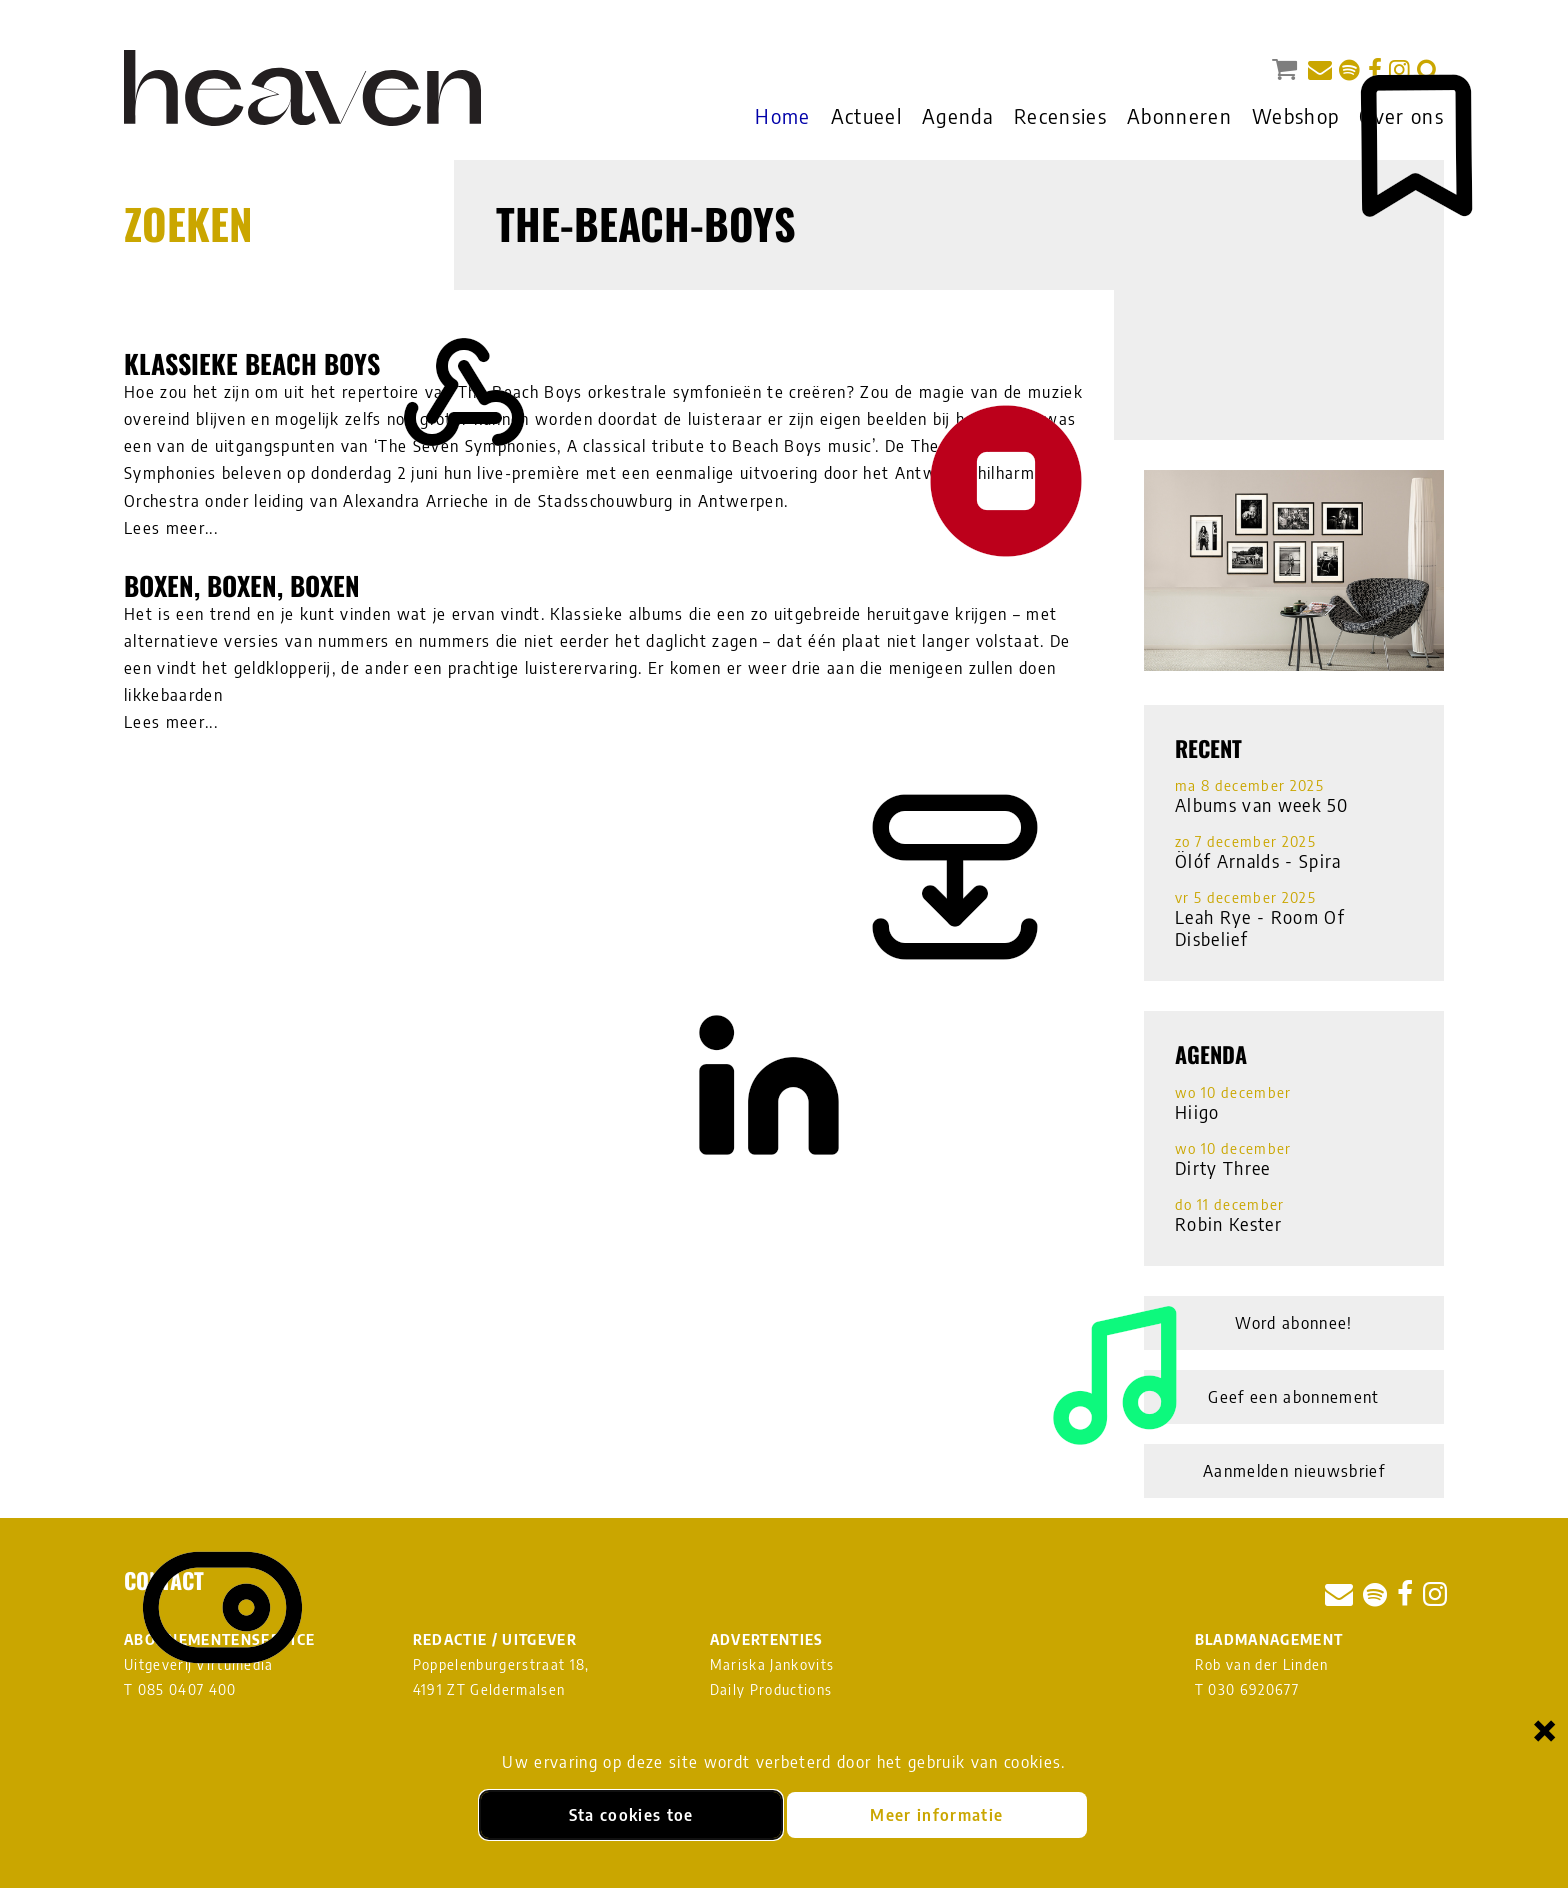  I want to click on move element to bottom of layout, so click(955, 877).